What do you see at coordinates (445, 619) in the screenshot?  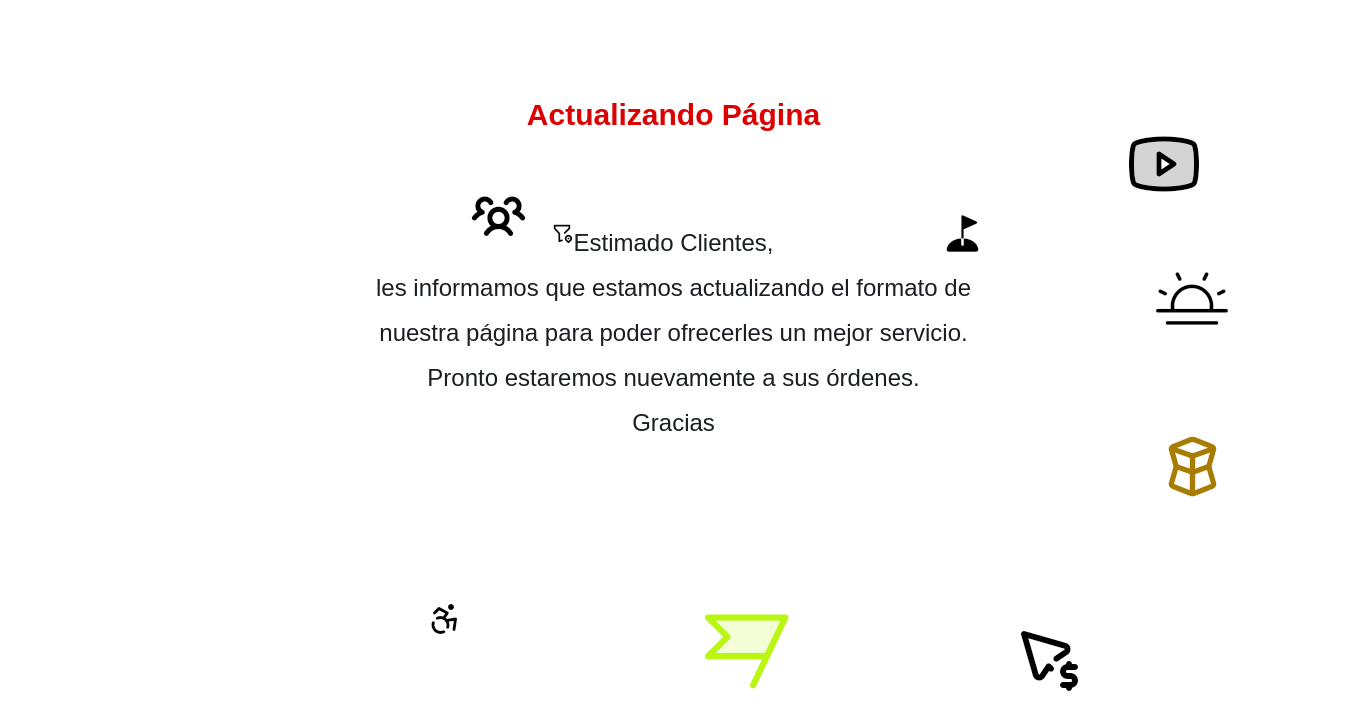 I see `access accessibility settings` at bounding box center [445, 619].